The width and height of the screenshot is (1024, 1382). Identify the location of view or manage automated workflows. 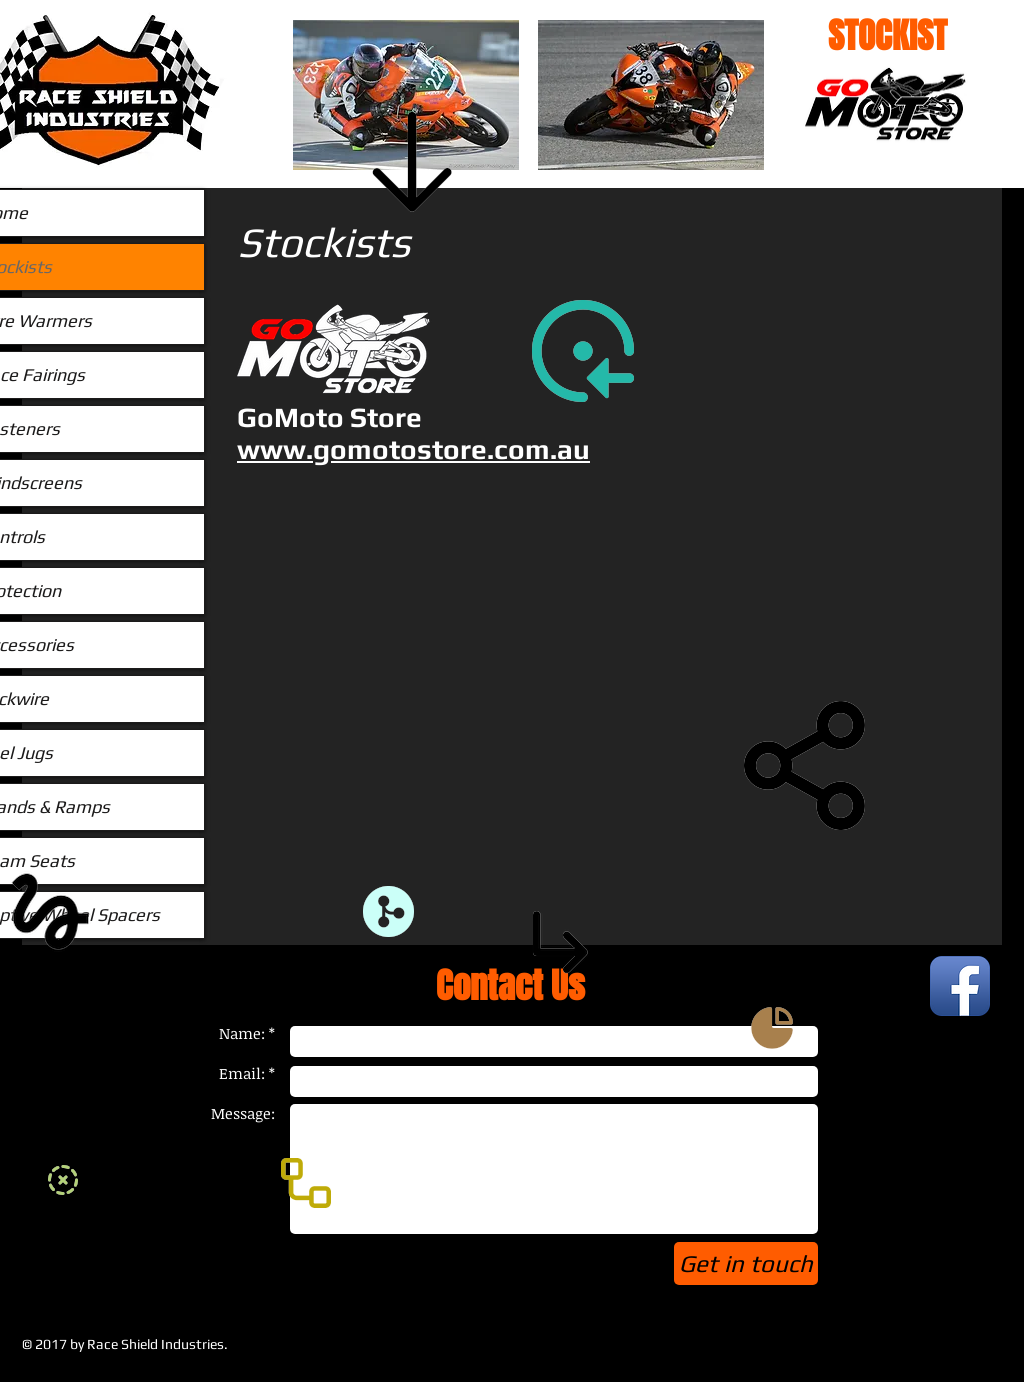
(306, 1183).